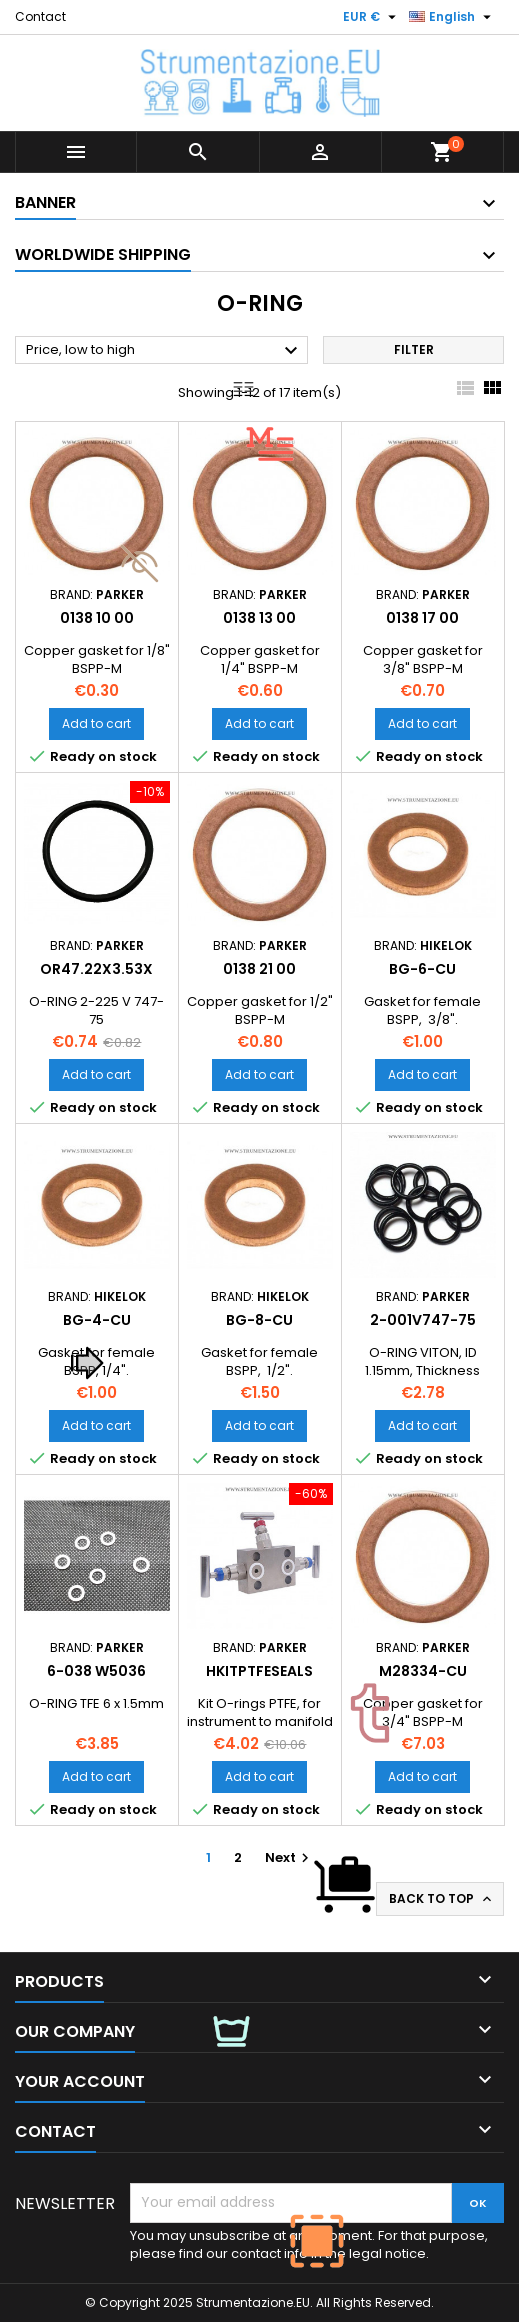 This screenshot has width=519, height=2322. Describe the element at coordinates (343, 1883) in the screenshot. I see `access luggage or baggage services` at that location.